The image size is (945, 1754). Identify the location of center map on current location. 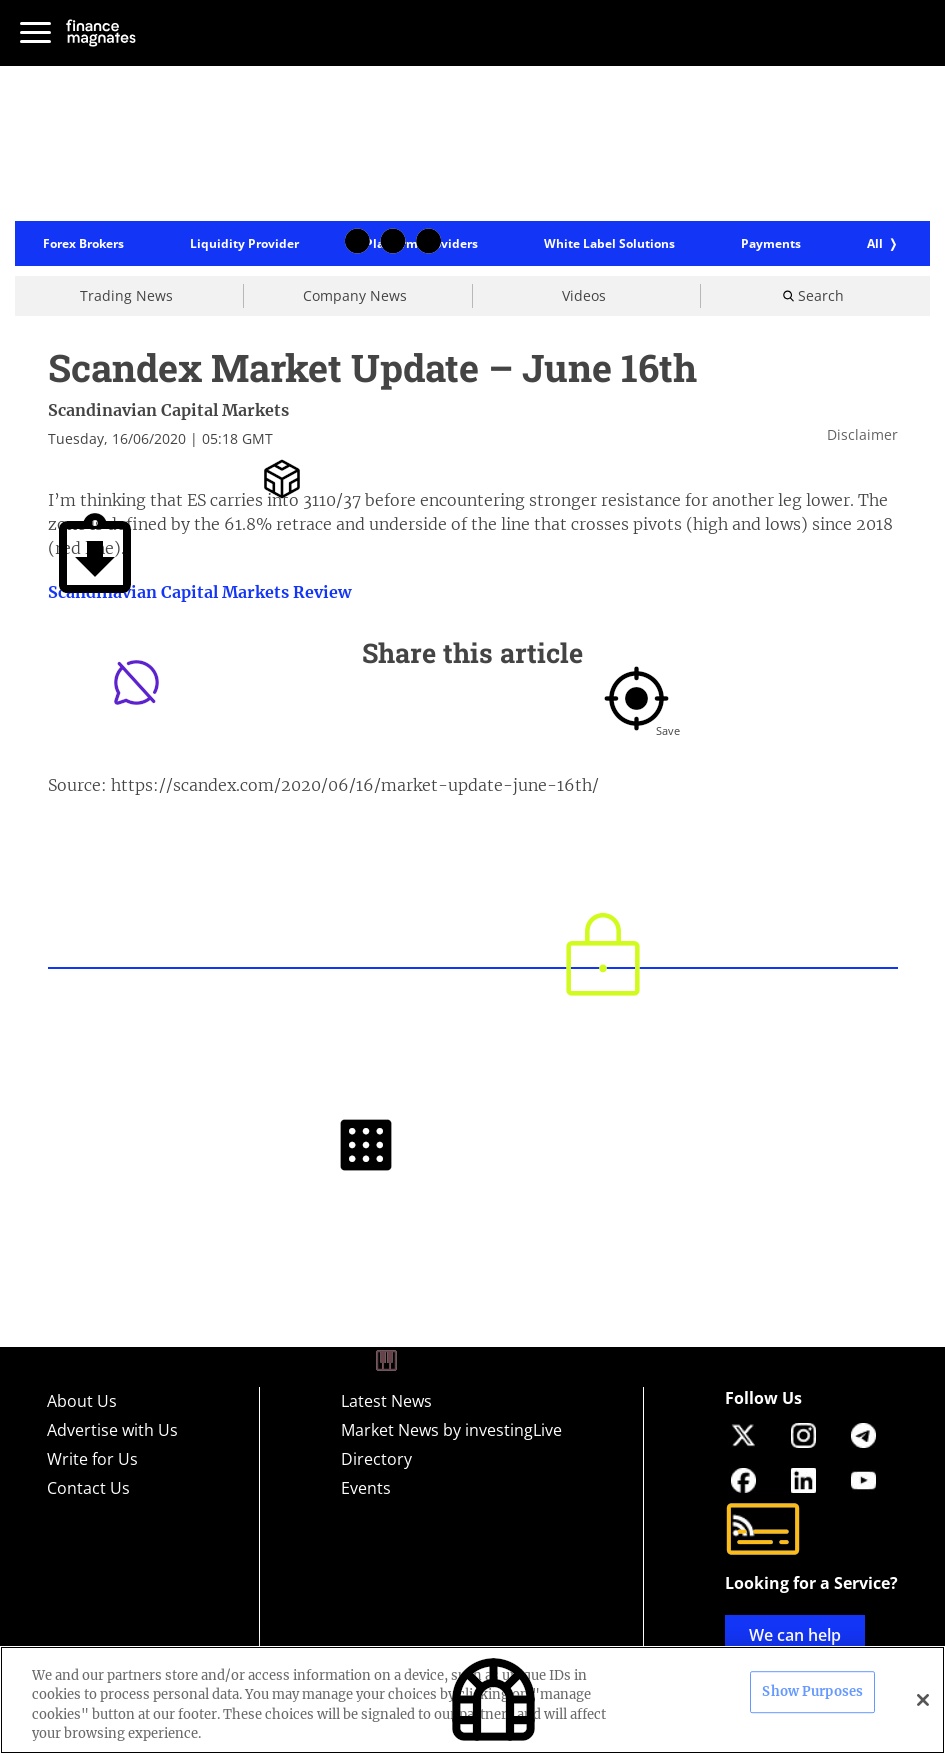
(636, 698).